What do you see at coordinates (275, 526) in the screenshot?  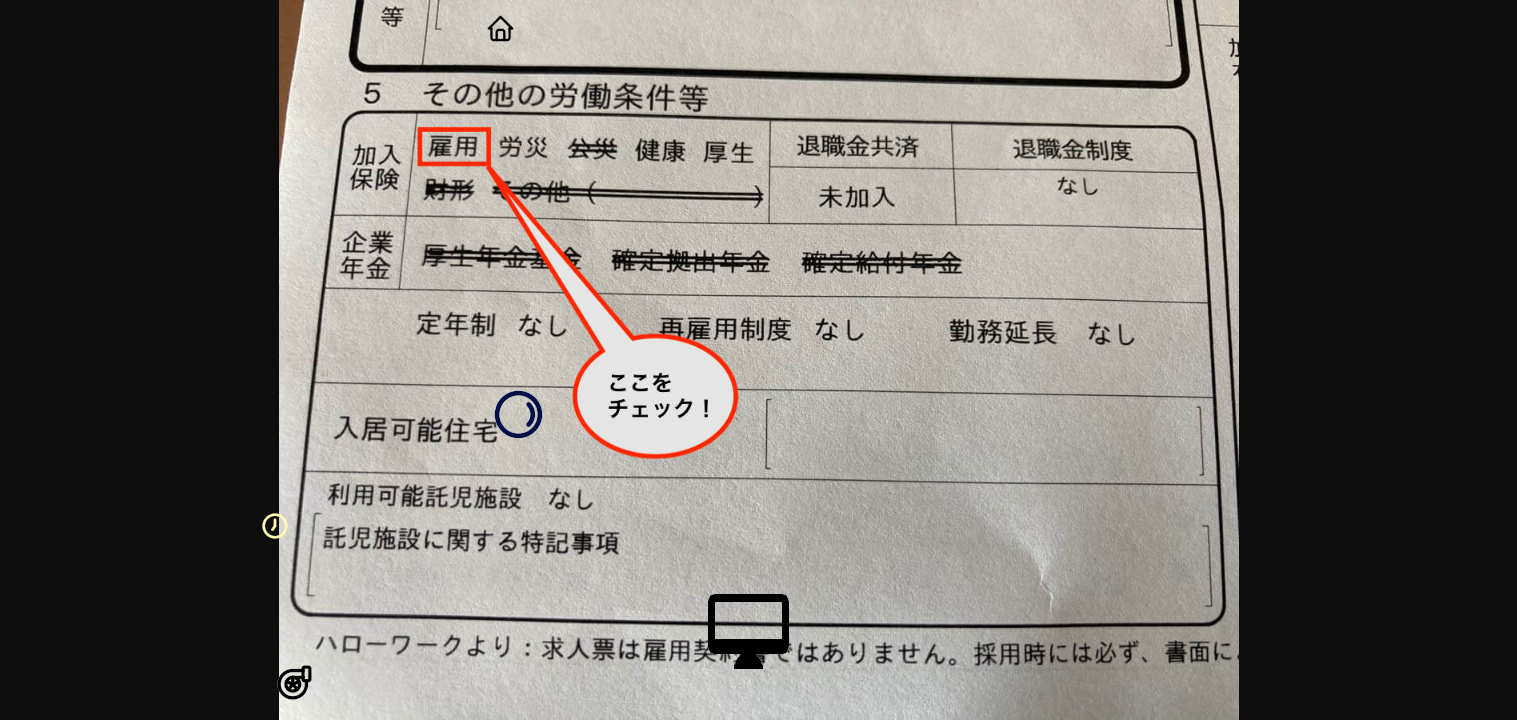 I see `view time or clock settings` at bounding box center [275, 526].